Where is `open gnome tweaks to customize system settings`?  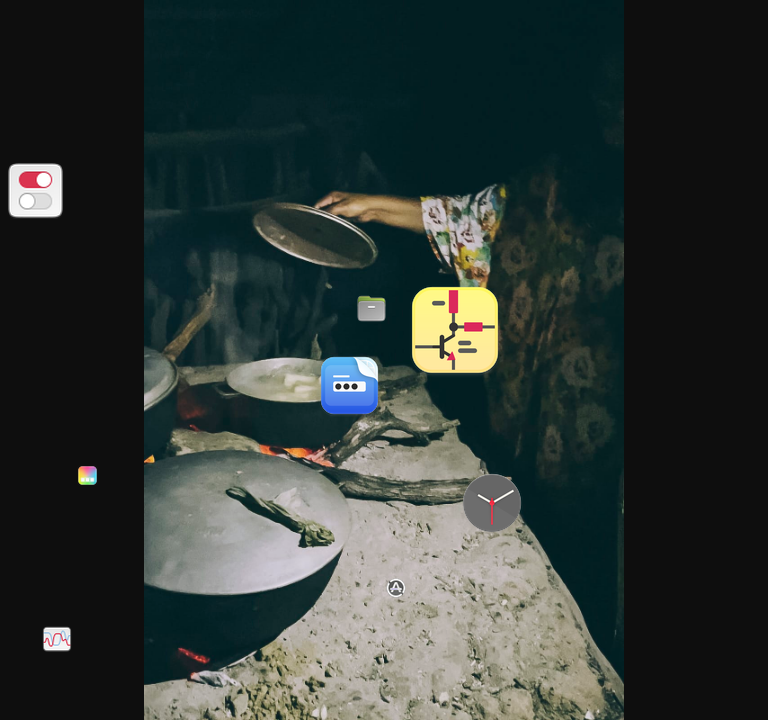 open gnome tweaks to customize system settings is located at coordinates (35, 190).